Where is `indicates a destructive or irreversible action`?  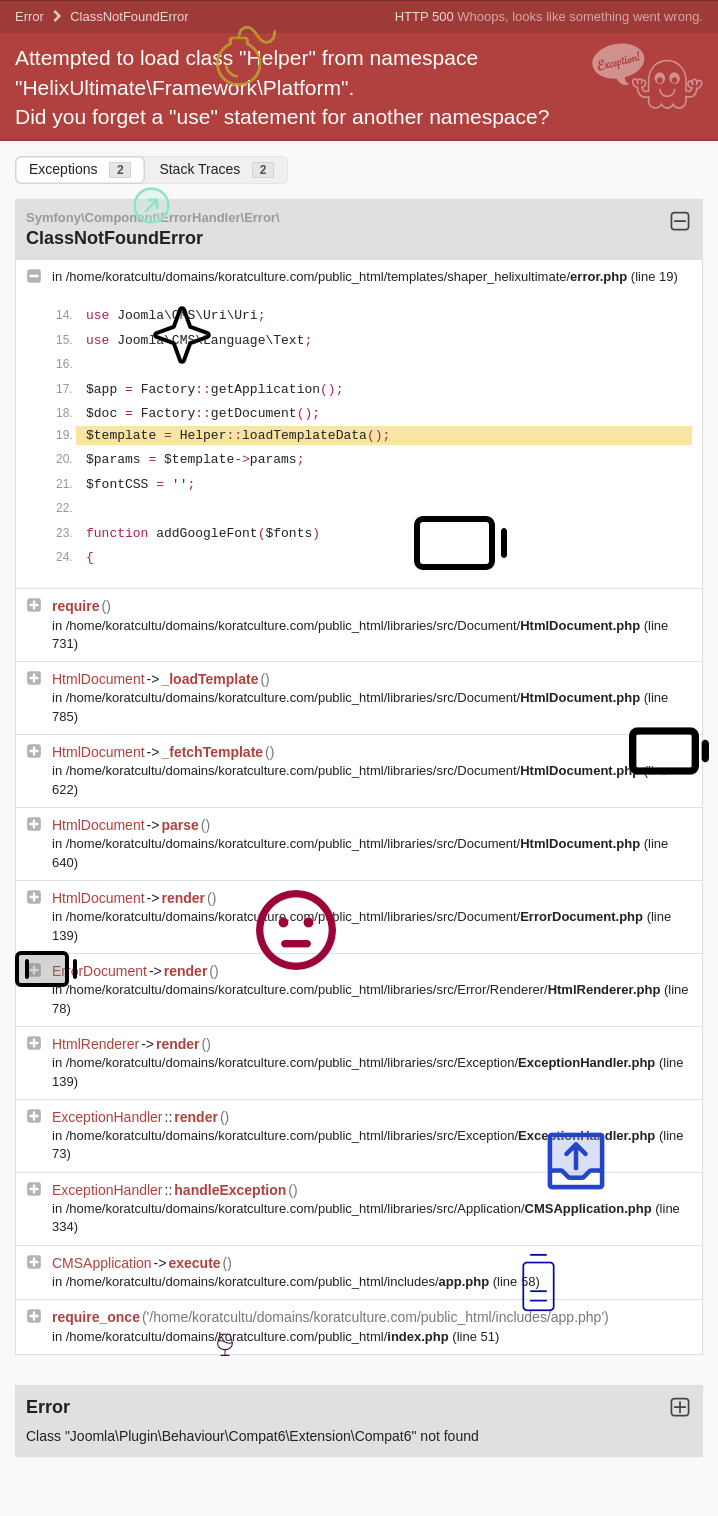 indicates a destructive or irreversible action is located at coordinates (243, 55).